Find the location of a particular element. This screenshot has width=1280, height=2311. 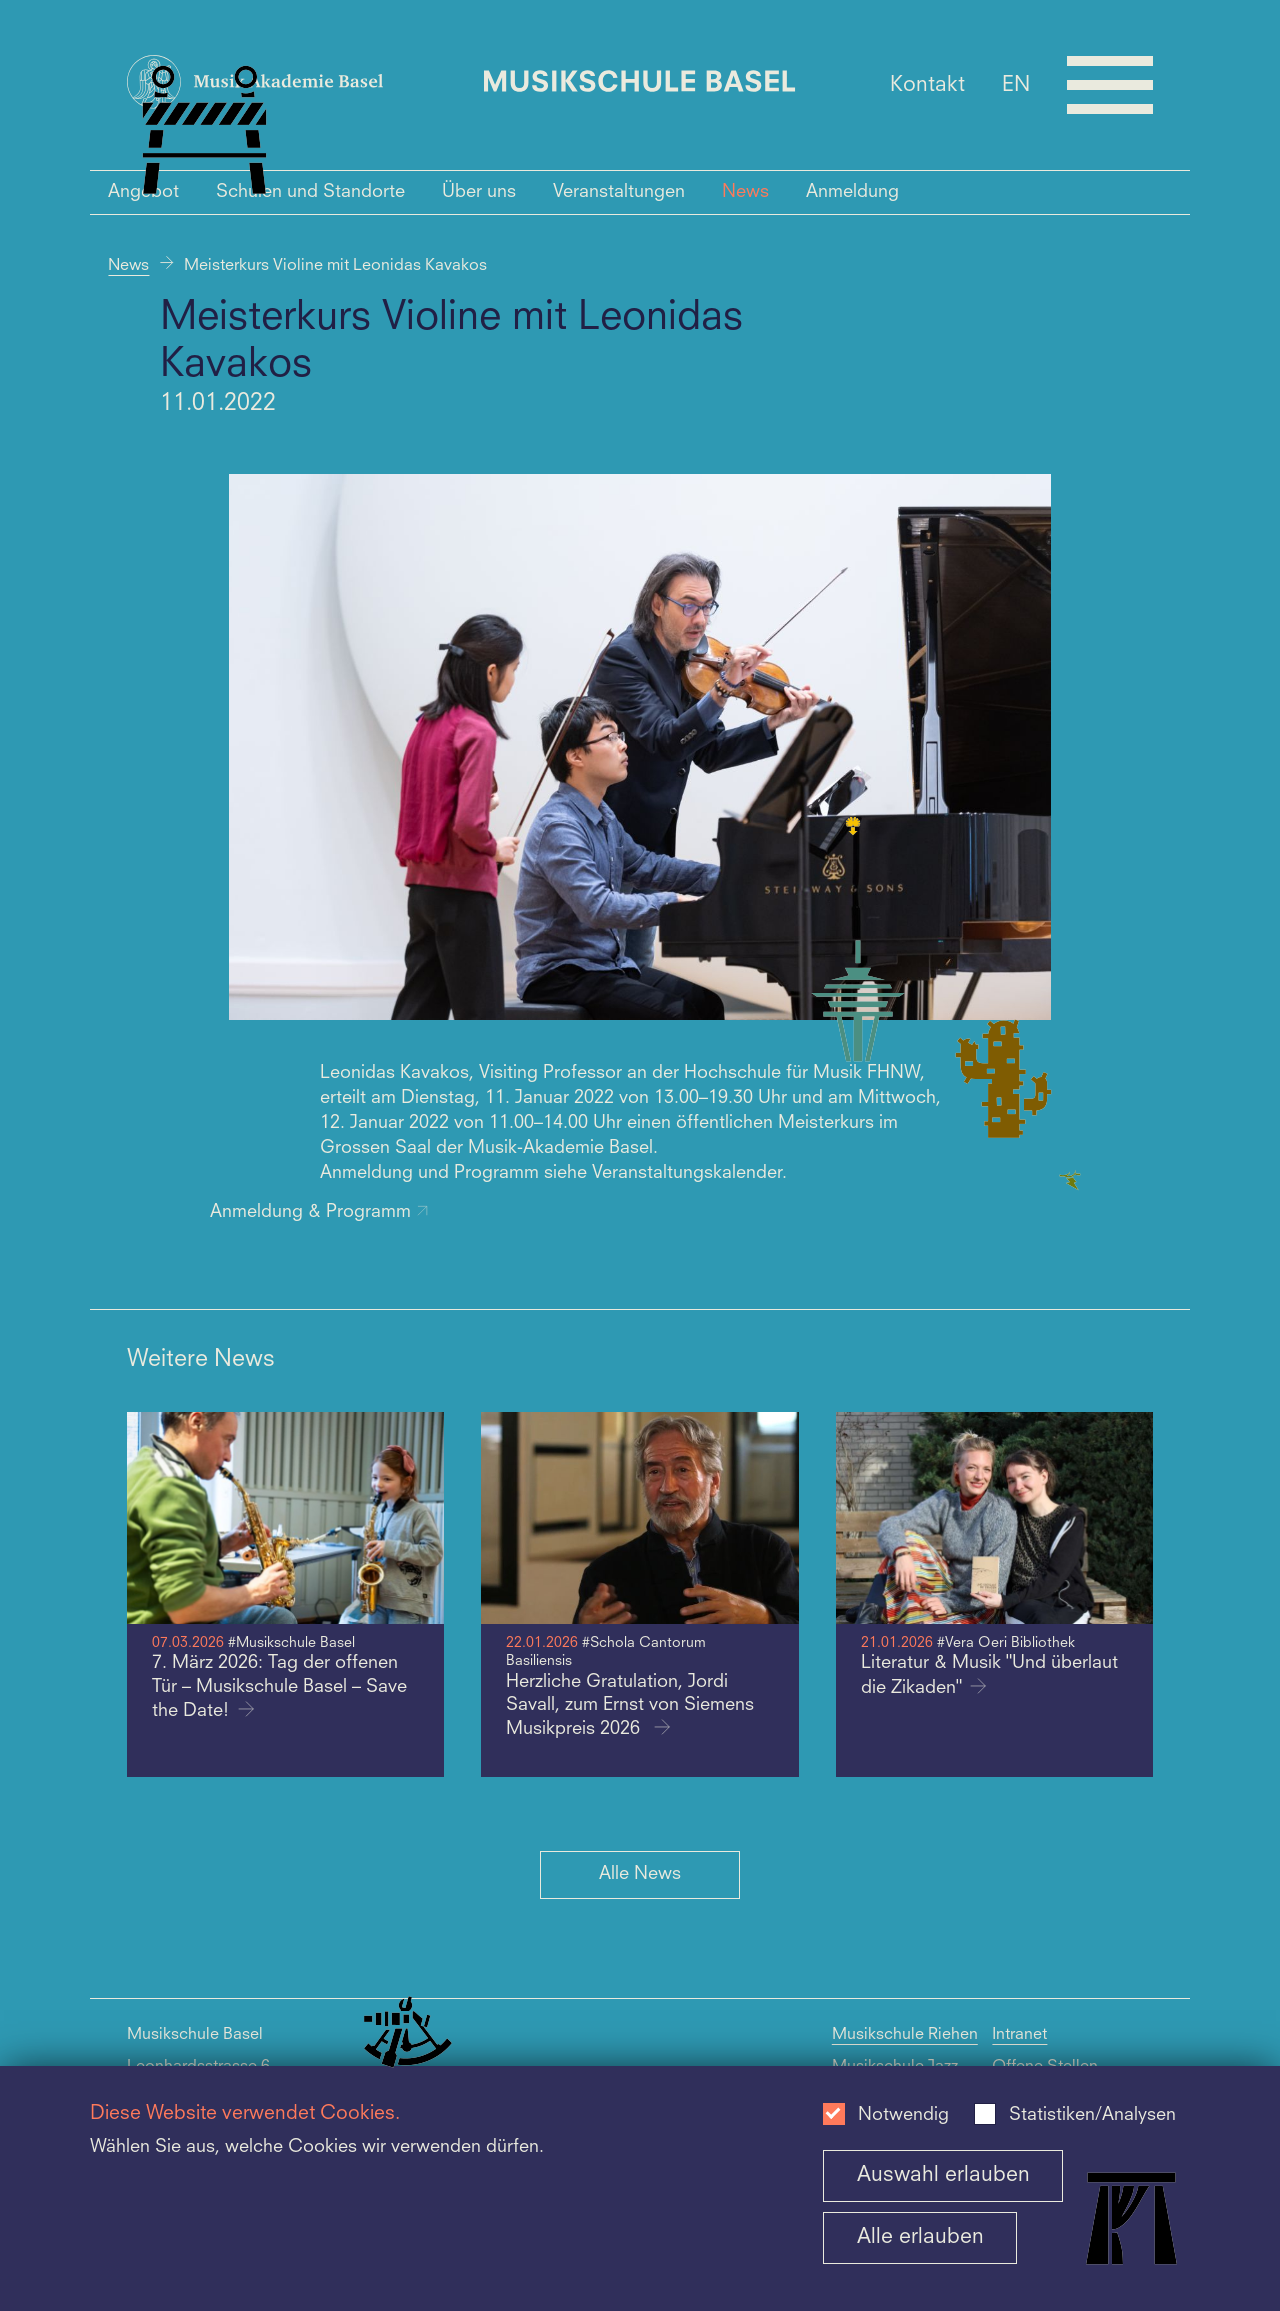

export or download your thoughts and notes is located at coordinates (853, 826).